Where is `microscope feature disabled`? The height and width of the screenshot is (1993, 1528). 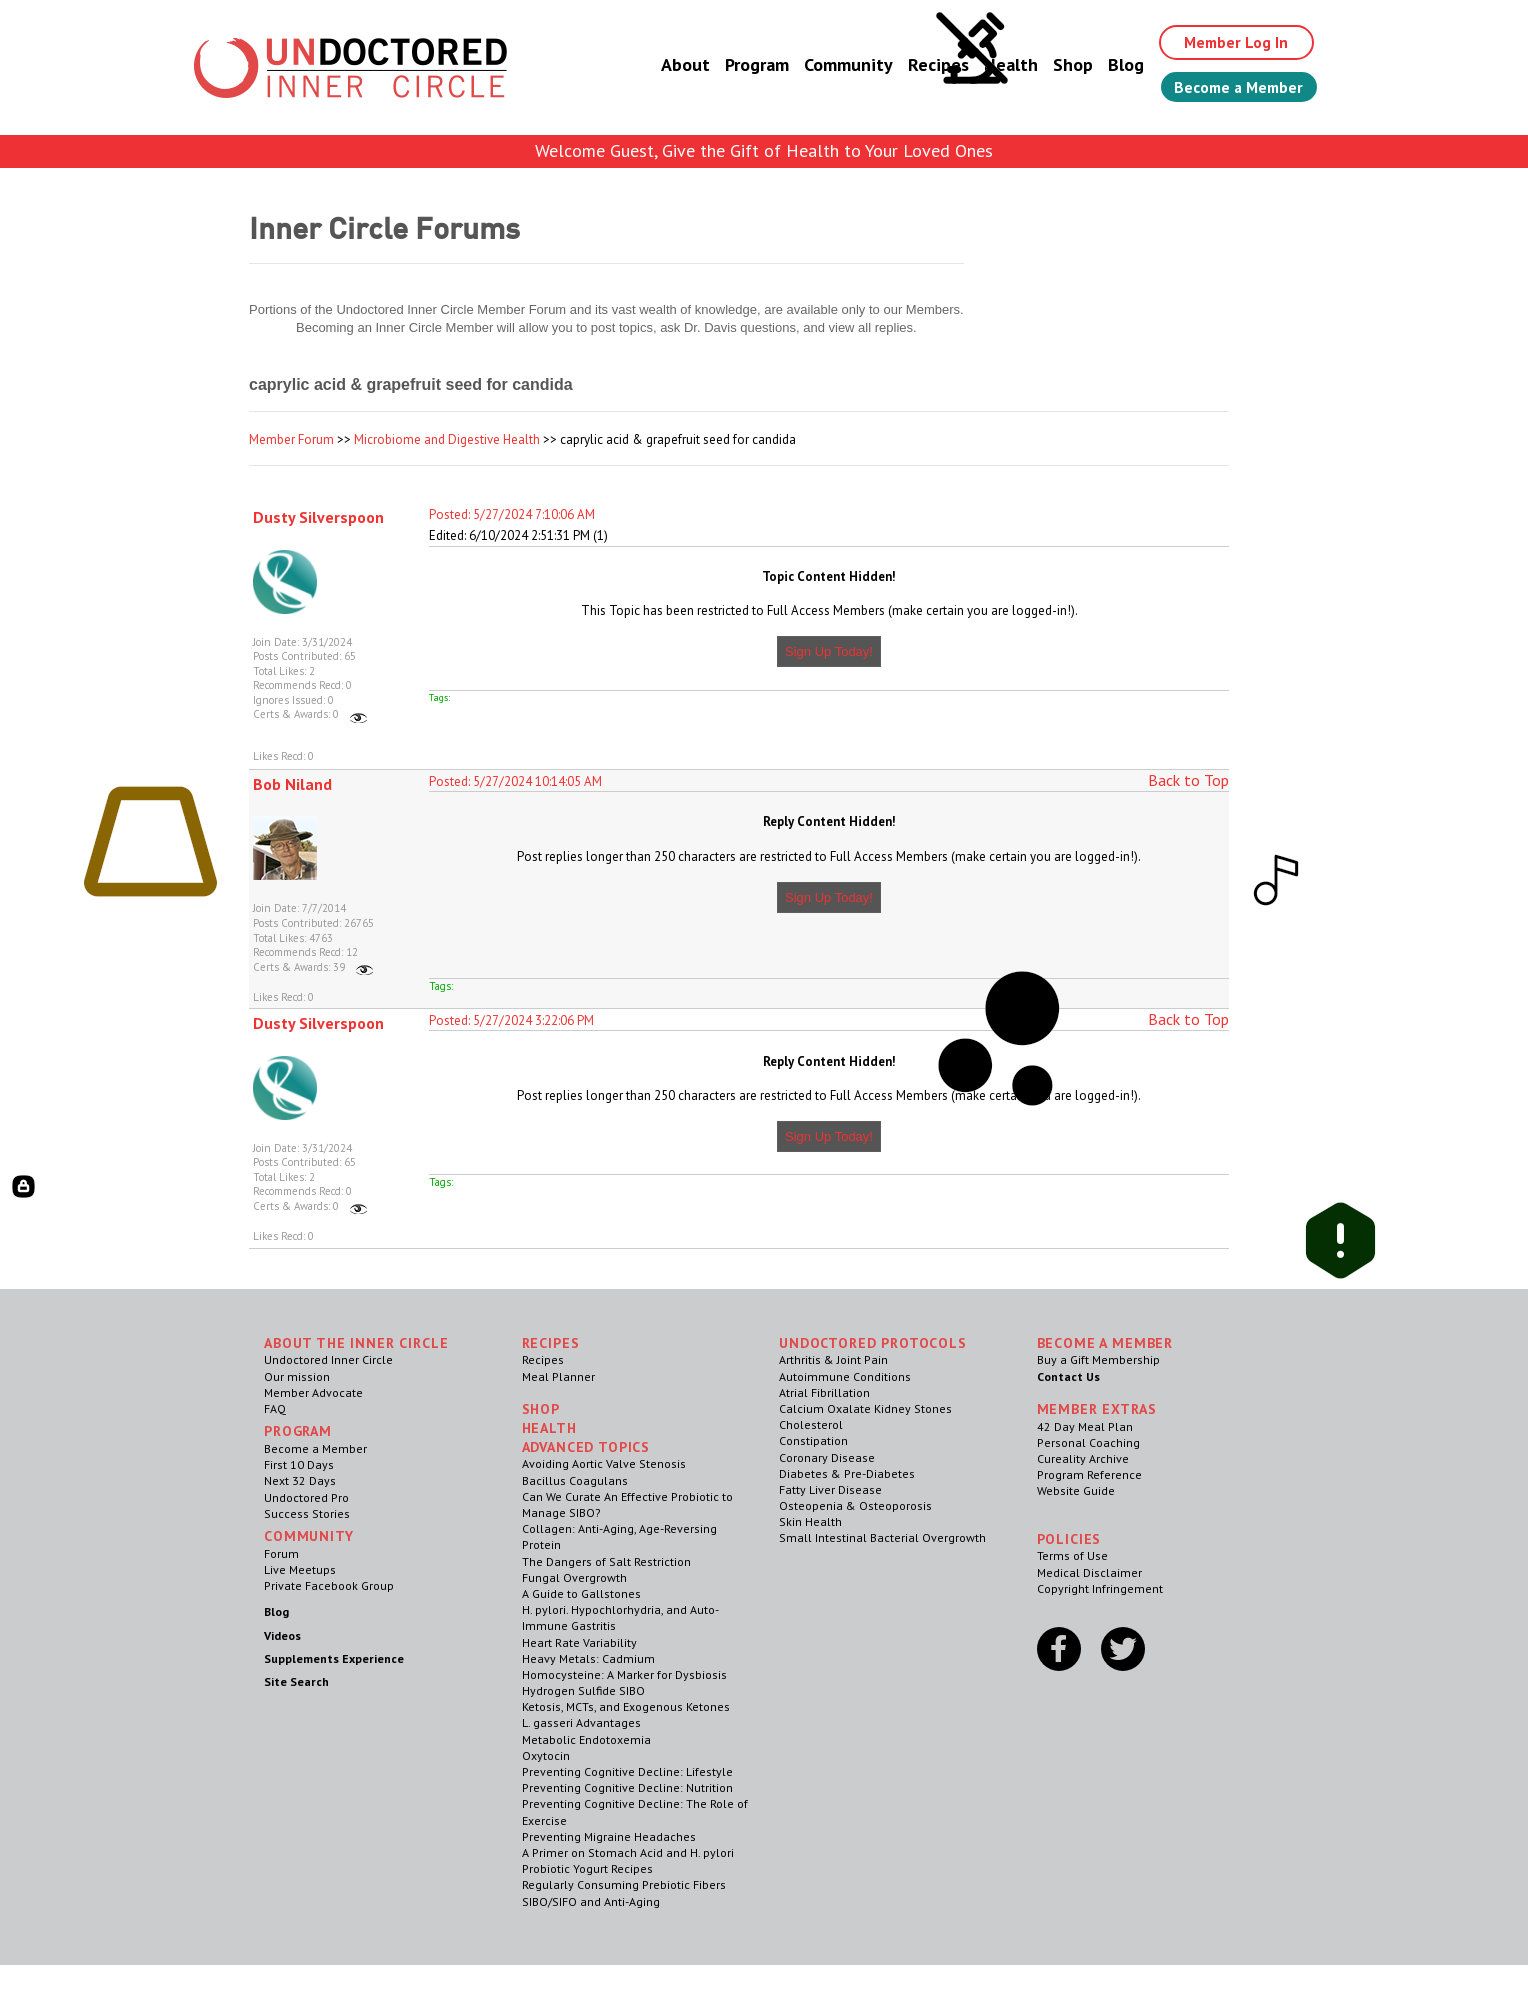
microscope feature disabled is located at coordinates (972, 48).